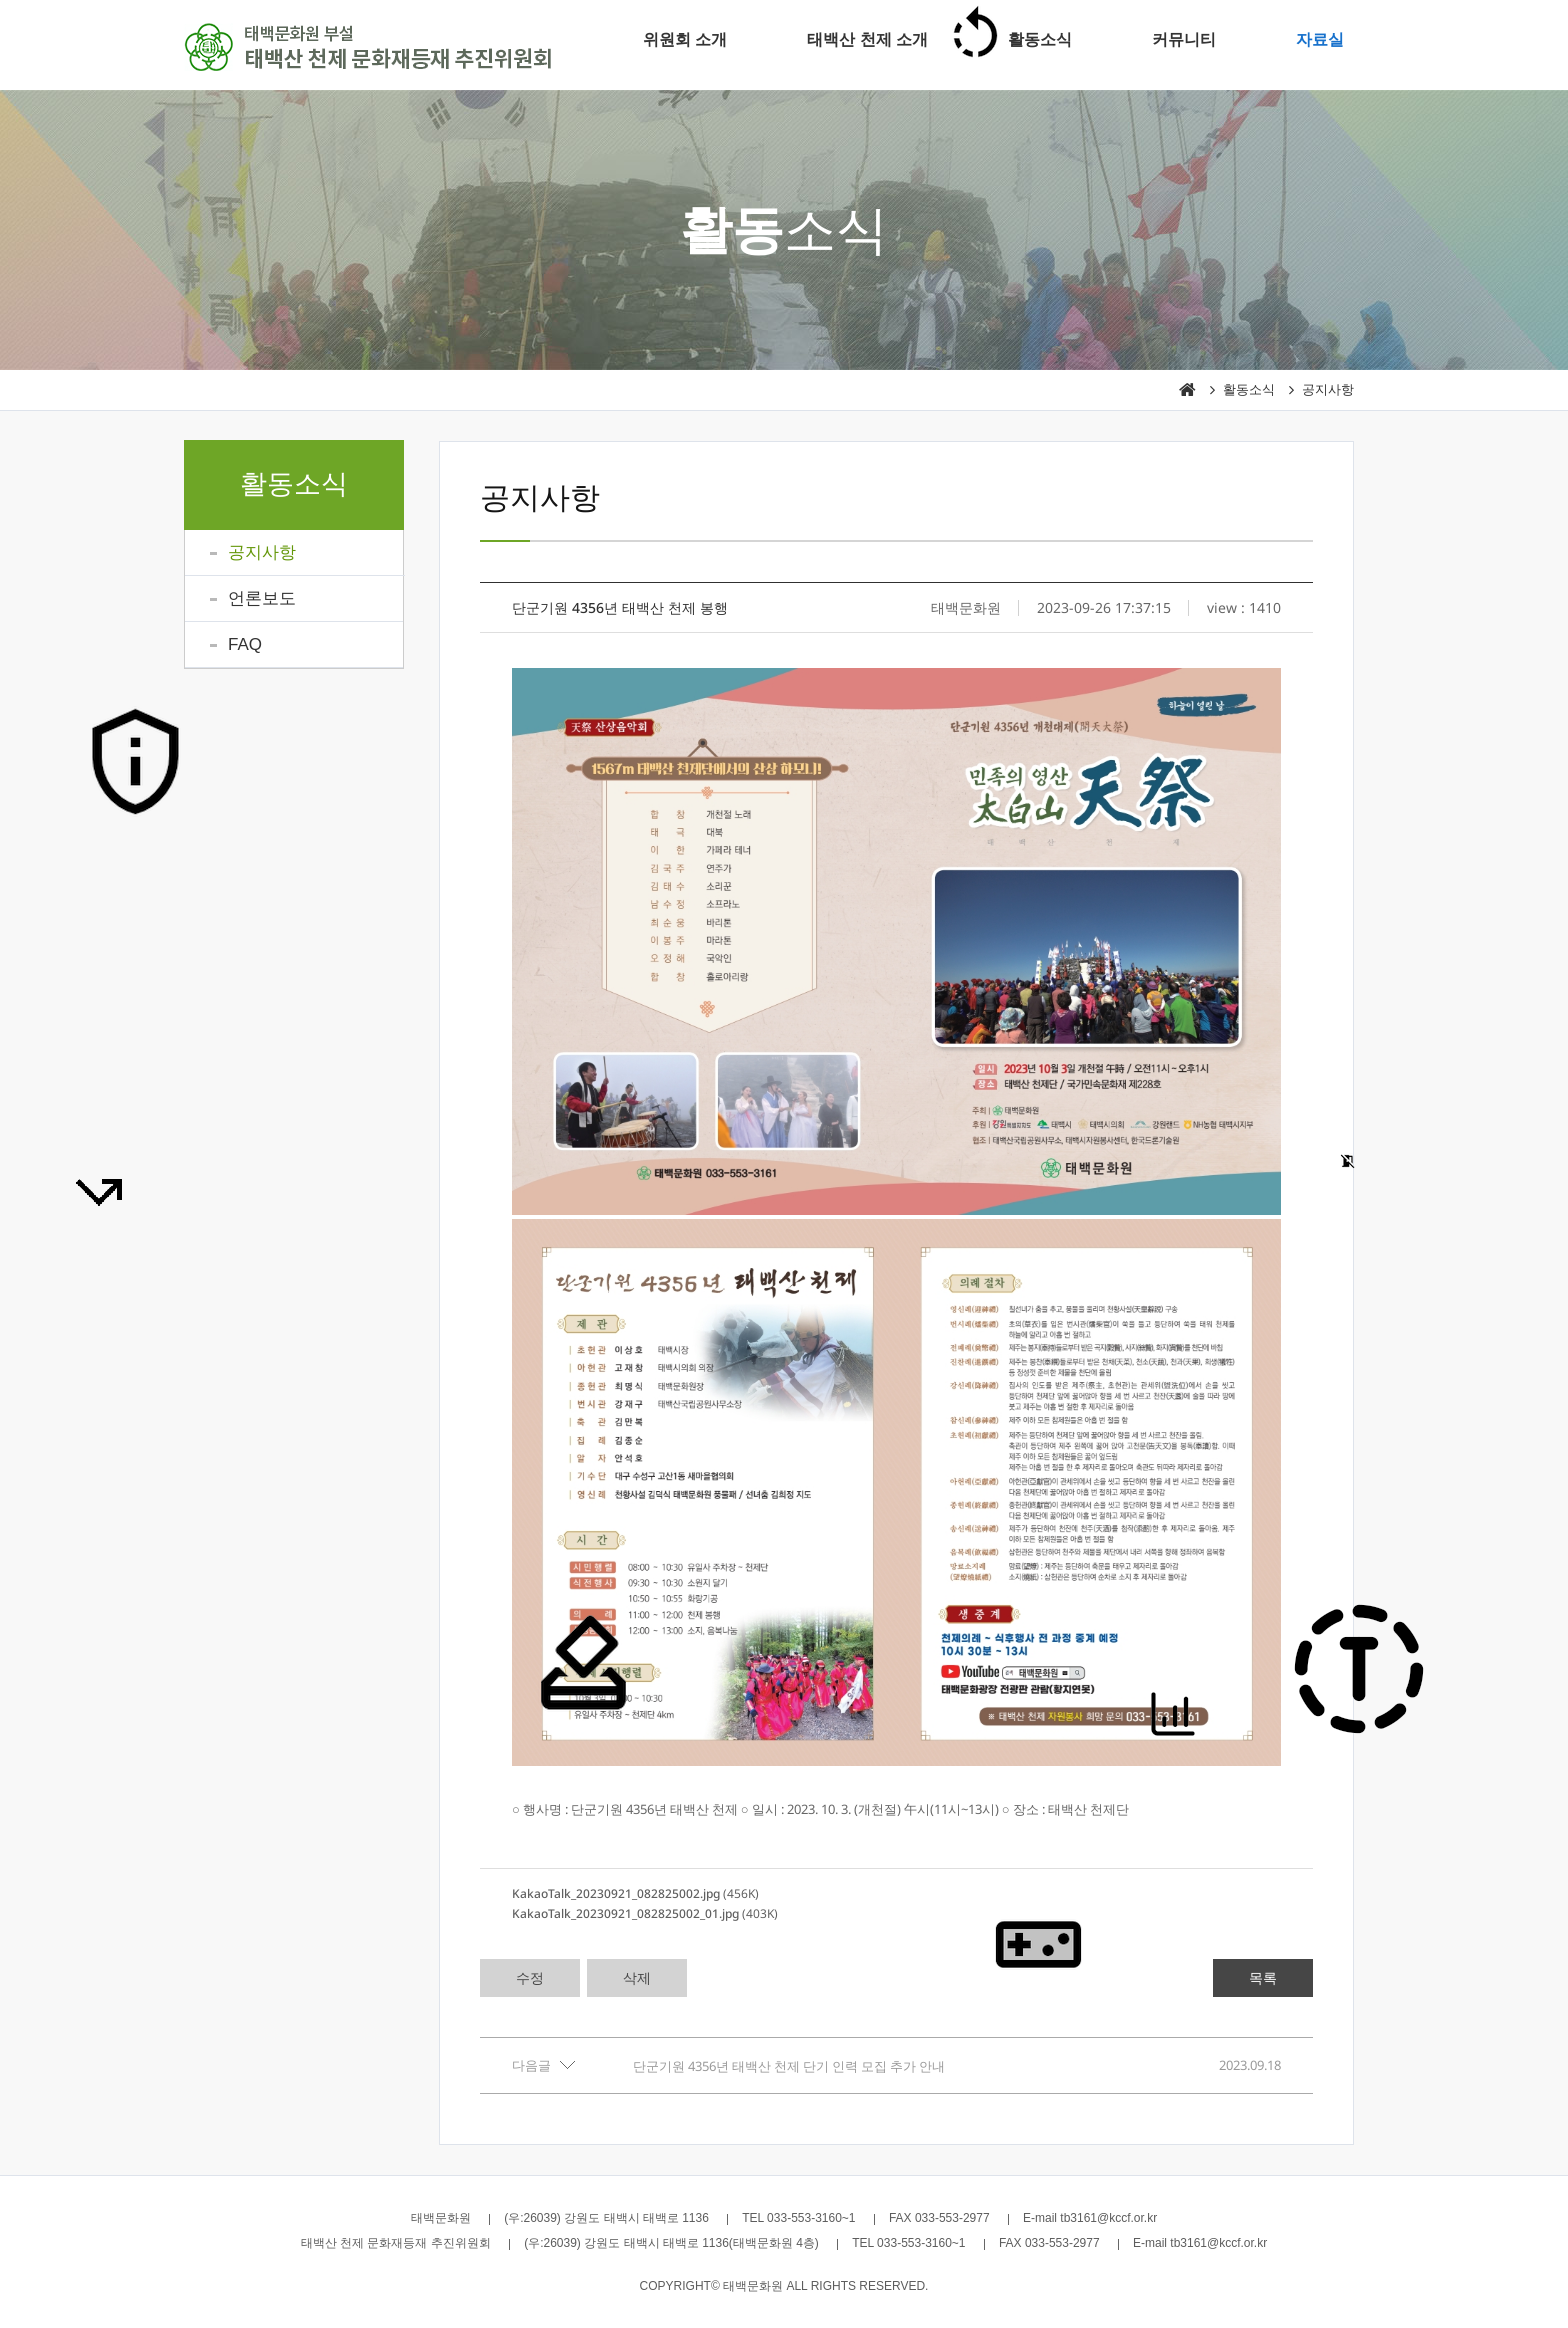  Describe the element at coordinates (135, 761) in the screenshot. I see `view privacy policy or security information` at that location.